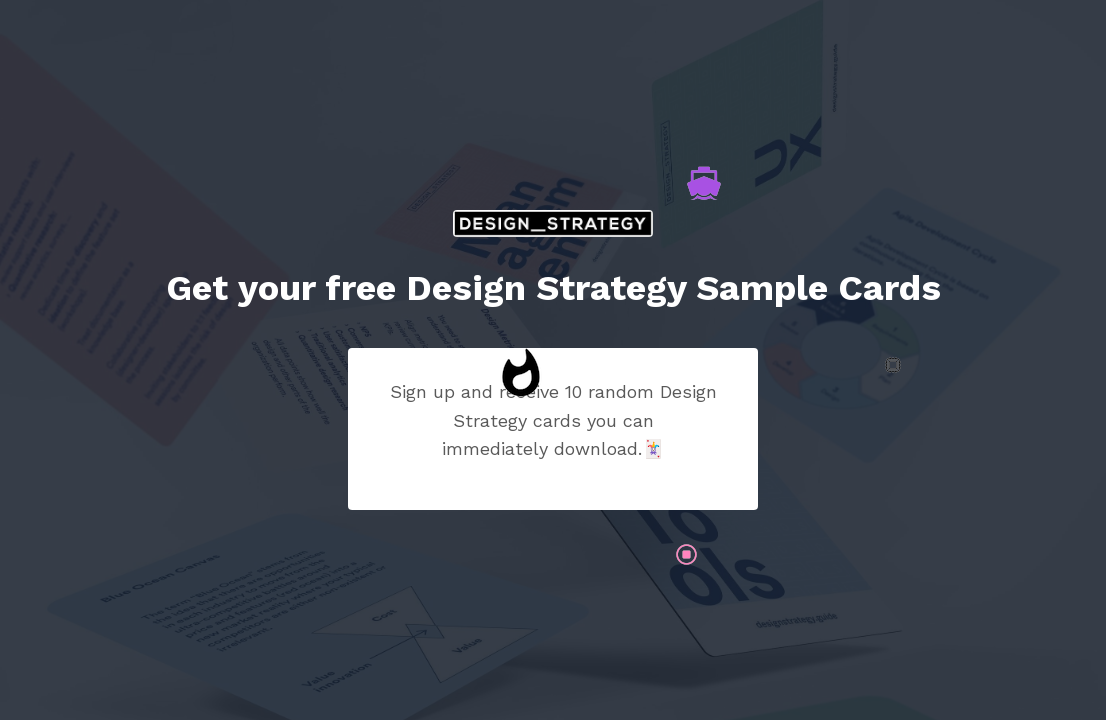 This screenshot has height=720, width=1106. Describe the element at coordinates (686, 554) in the screenshot. I see `stop media playback` at that location.